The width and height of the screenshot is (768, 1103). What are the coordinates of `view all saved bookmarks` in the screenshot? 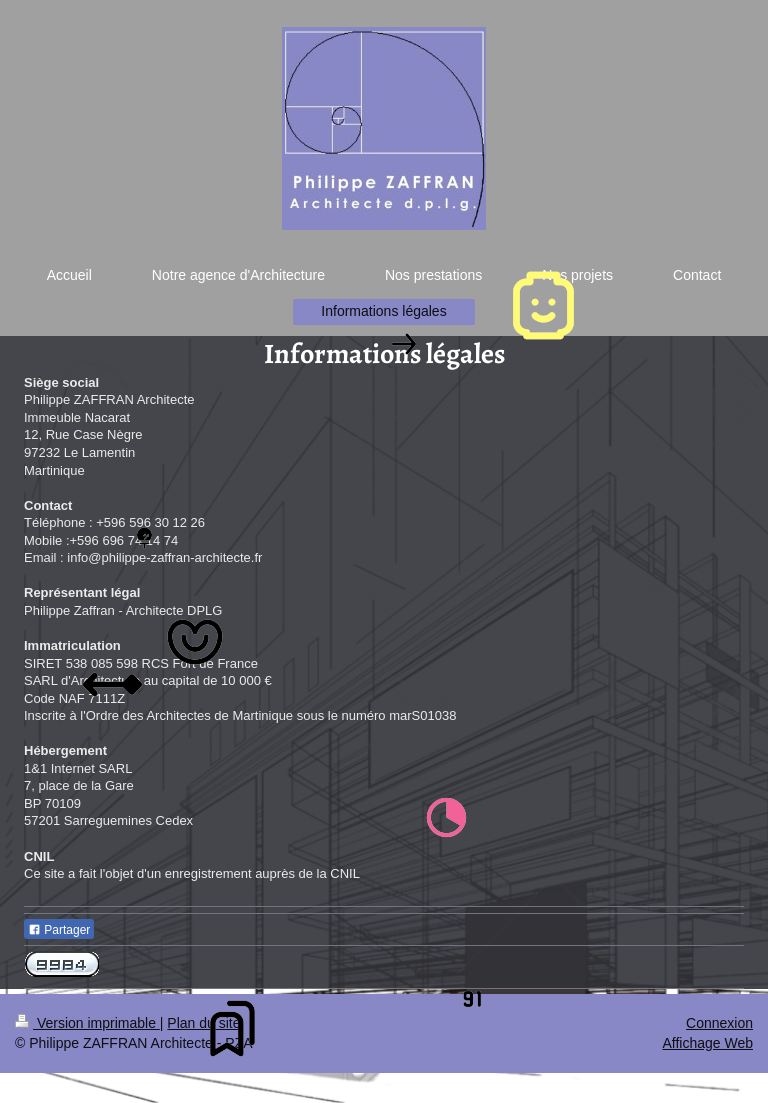 It's located at (232, 1028).